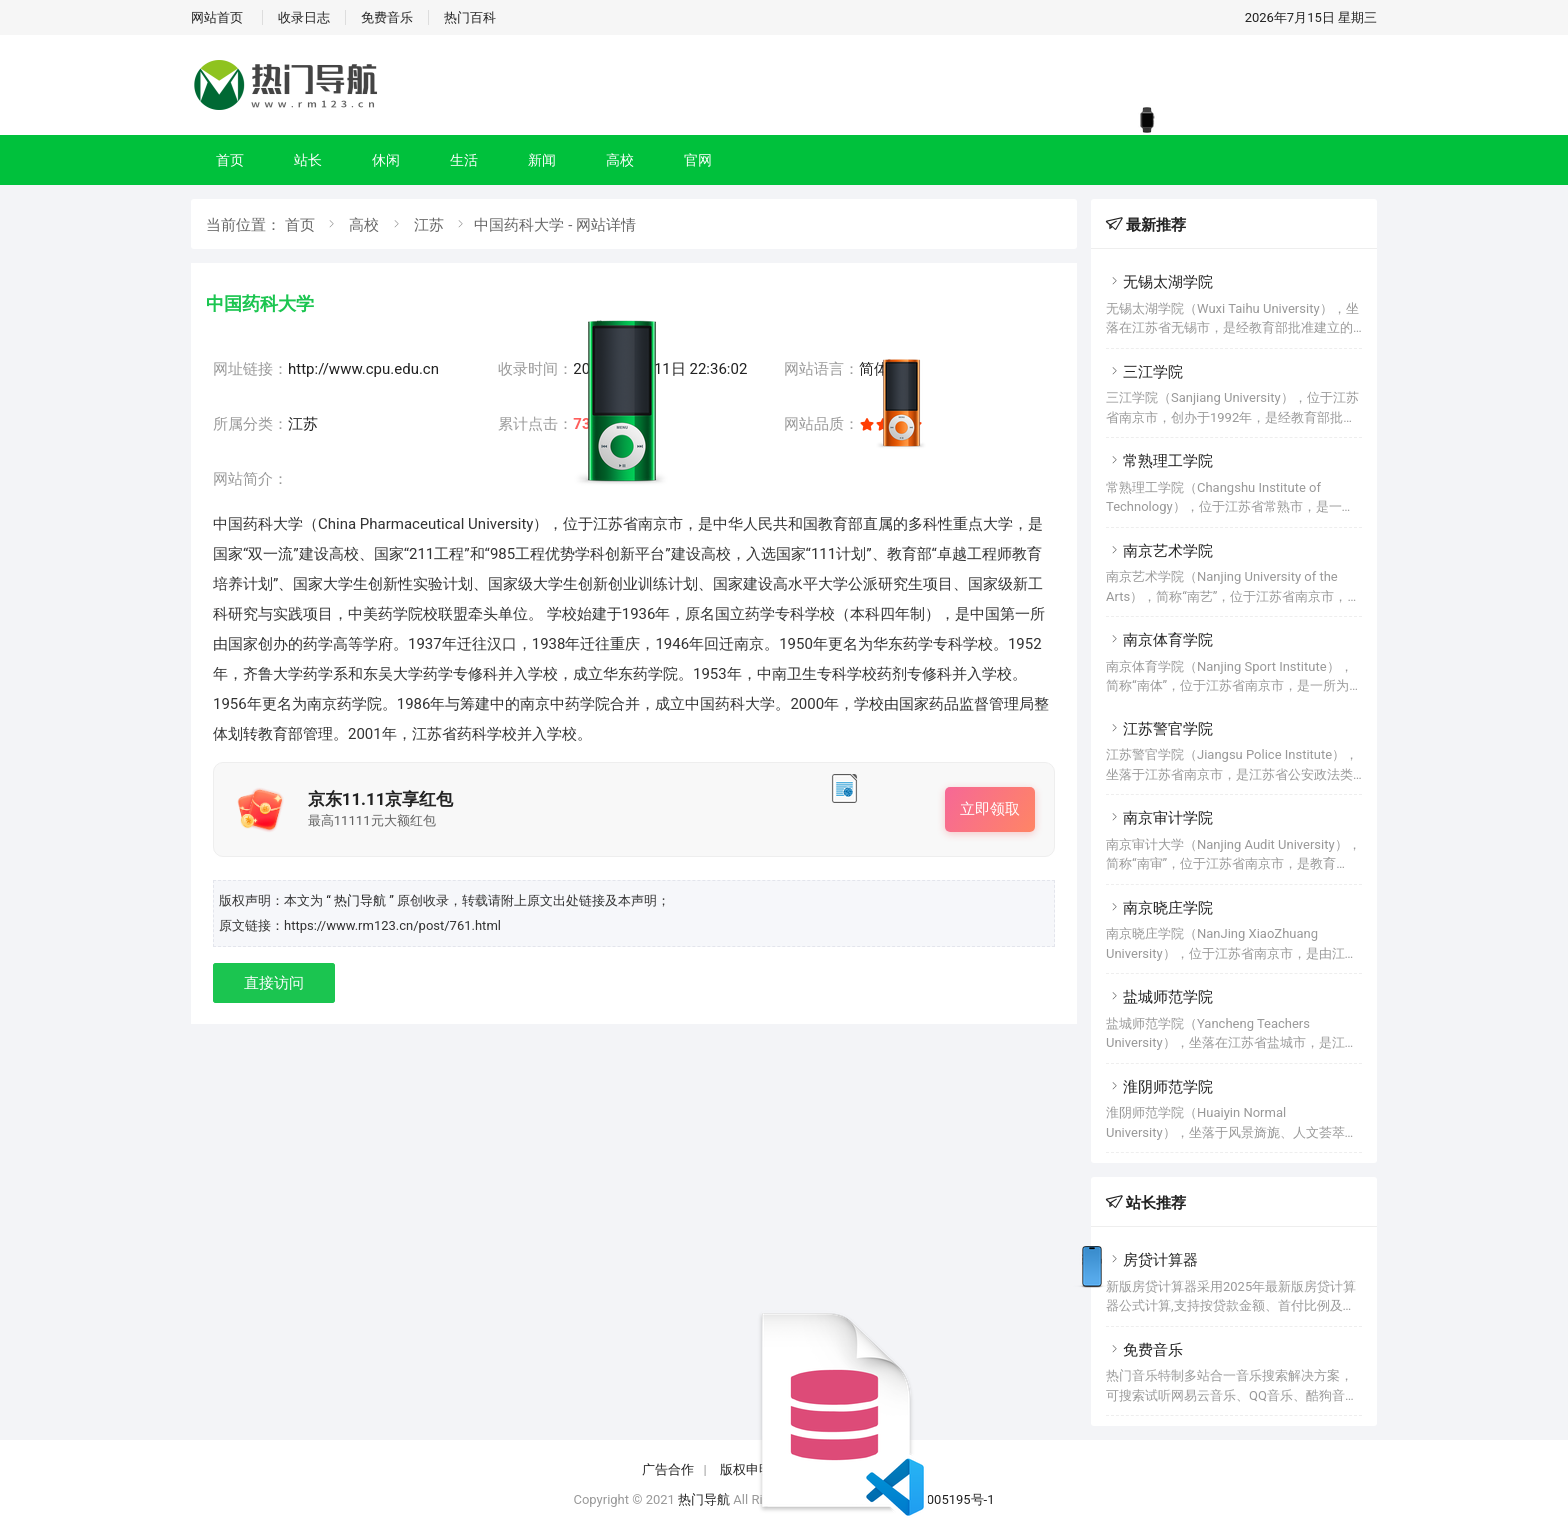 Image resolution: width=1568 pixels, height=1539 pixels. What do you see at coordinates (901, 404) in the screenshot?
I see `iPod nano device connected` at bounding box center [901, 404].